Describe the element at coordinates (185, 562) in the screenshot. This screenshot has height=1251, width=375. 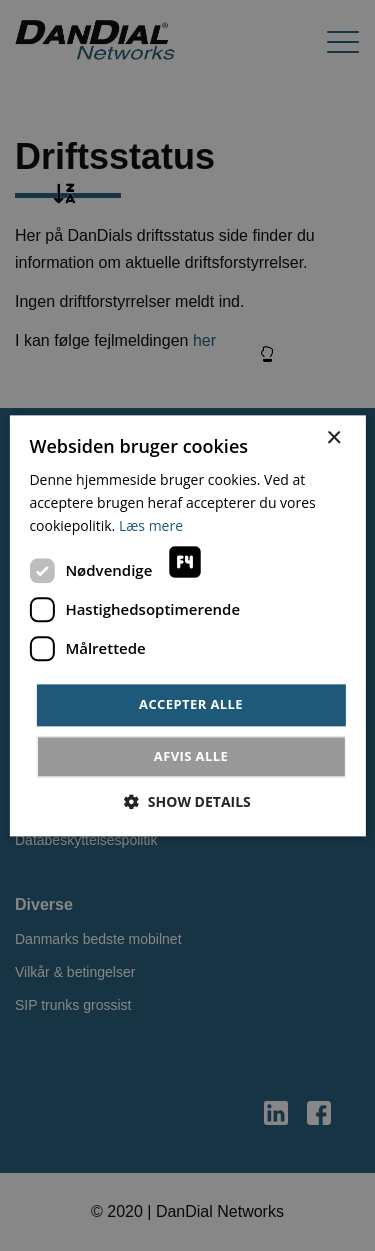
I see `keyboard shortcut indicator for F4 function key` at that location.